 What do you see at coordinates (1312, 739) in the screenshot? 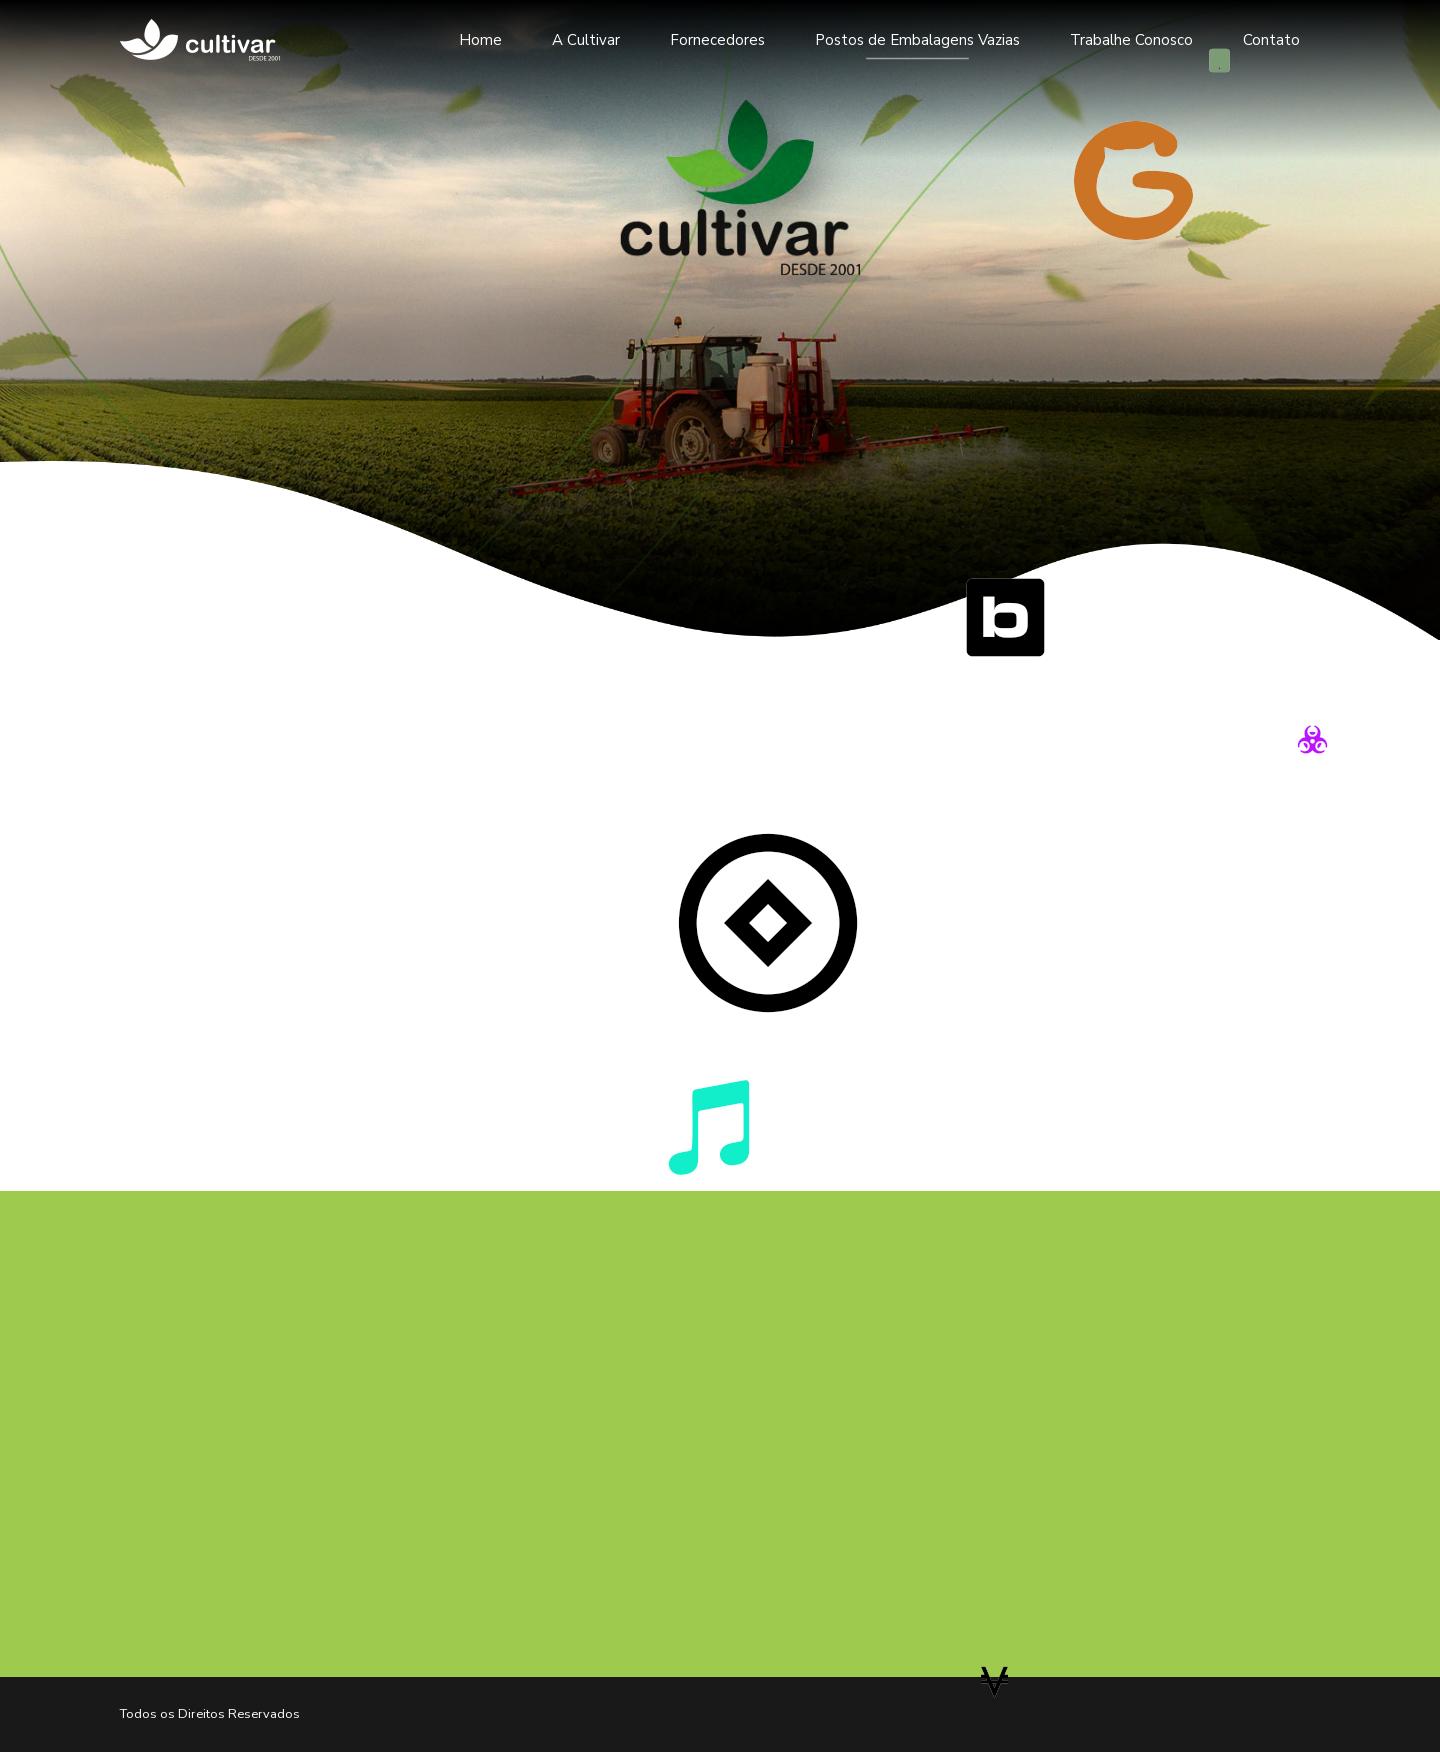
I see `indicates hazardous or dangerous content` at bounding box center [1312, 739].